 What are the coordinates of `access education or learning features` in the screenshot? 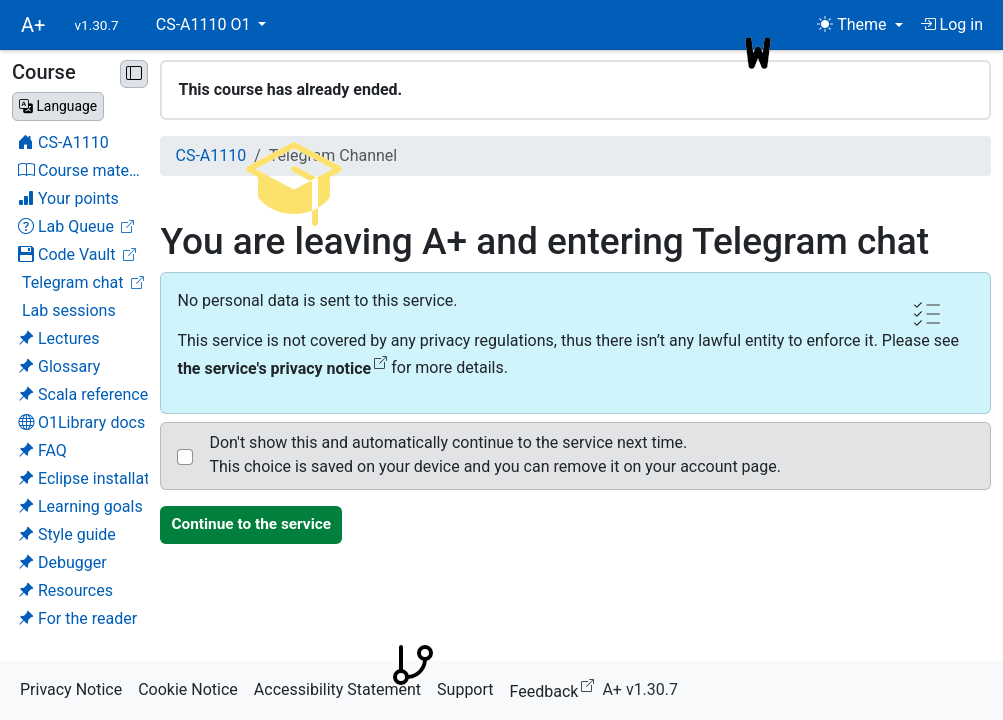 It's located at (294, 181).